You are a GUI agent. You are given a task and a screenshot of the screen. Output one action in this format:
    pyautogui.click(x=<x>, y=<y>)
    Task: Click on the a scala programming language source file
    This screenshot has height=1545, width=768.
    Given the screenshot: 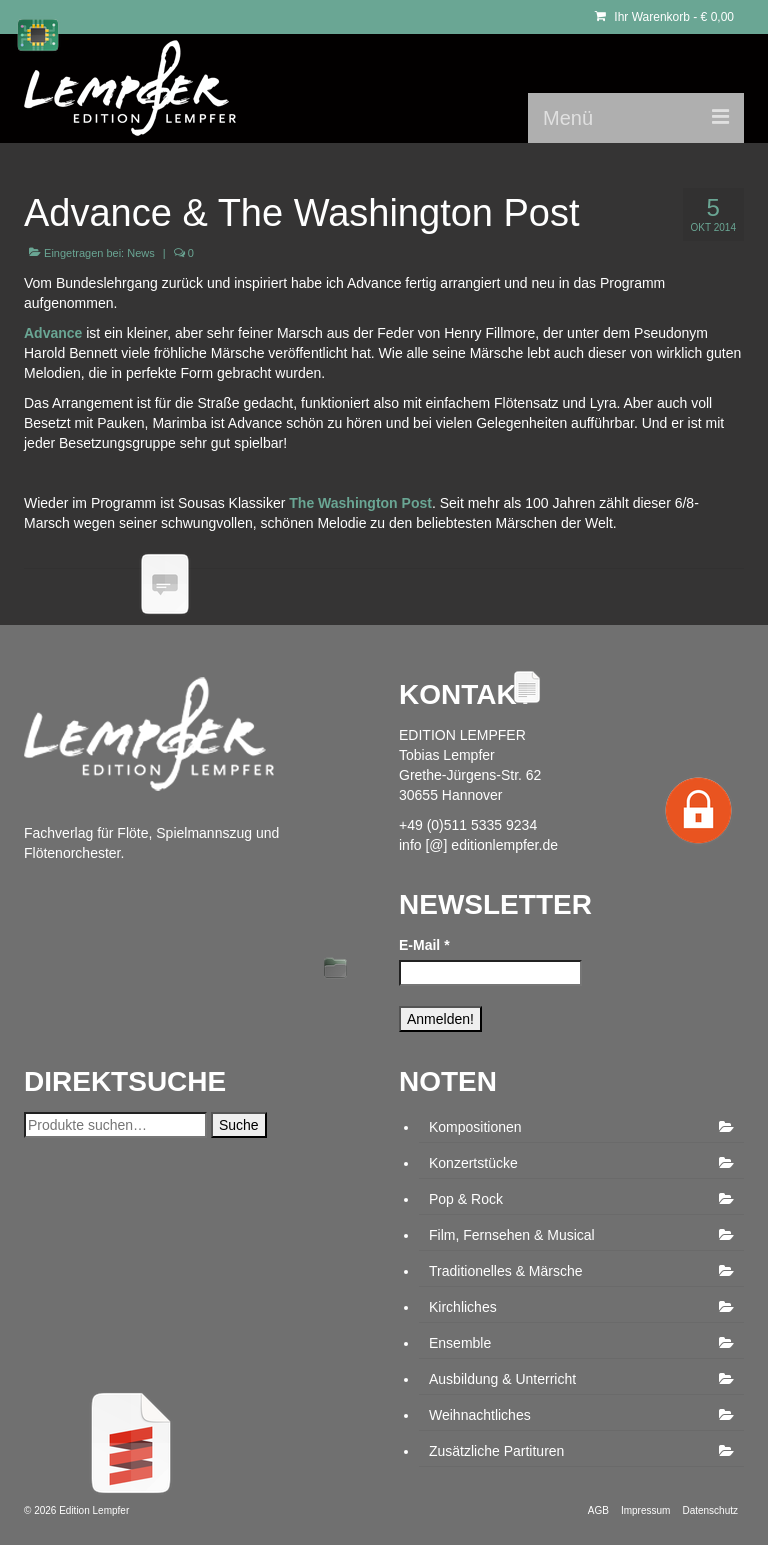 What is the action you would take?
    pyautogui.click(x=131, y=1443)
    